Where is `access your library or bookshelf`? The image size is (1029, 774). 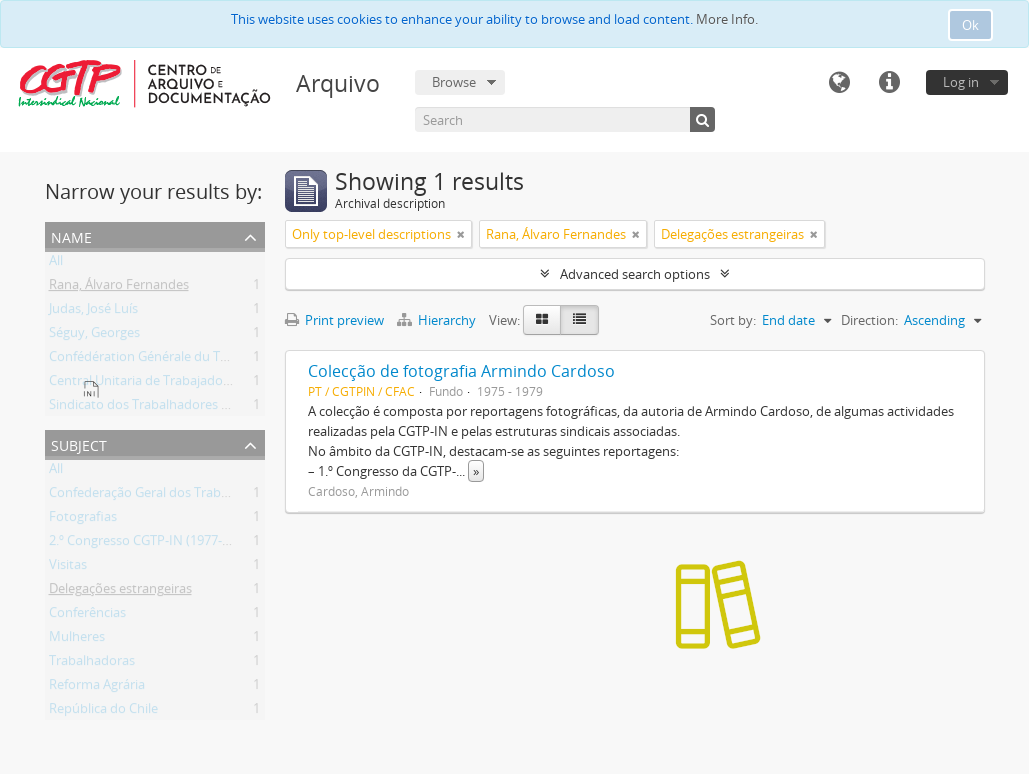
access your library or bookshelf is located at coordinates (714, 606).